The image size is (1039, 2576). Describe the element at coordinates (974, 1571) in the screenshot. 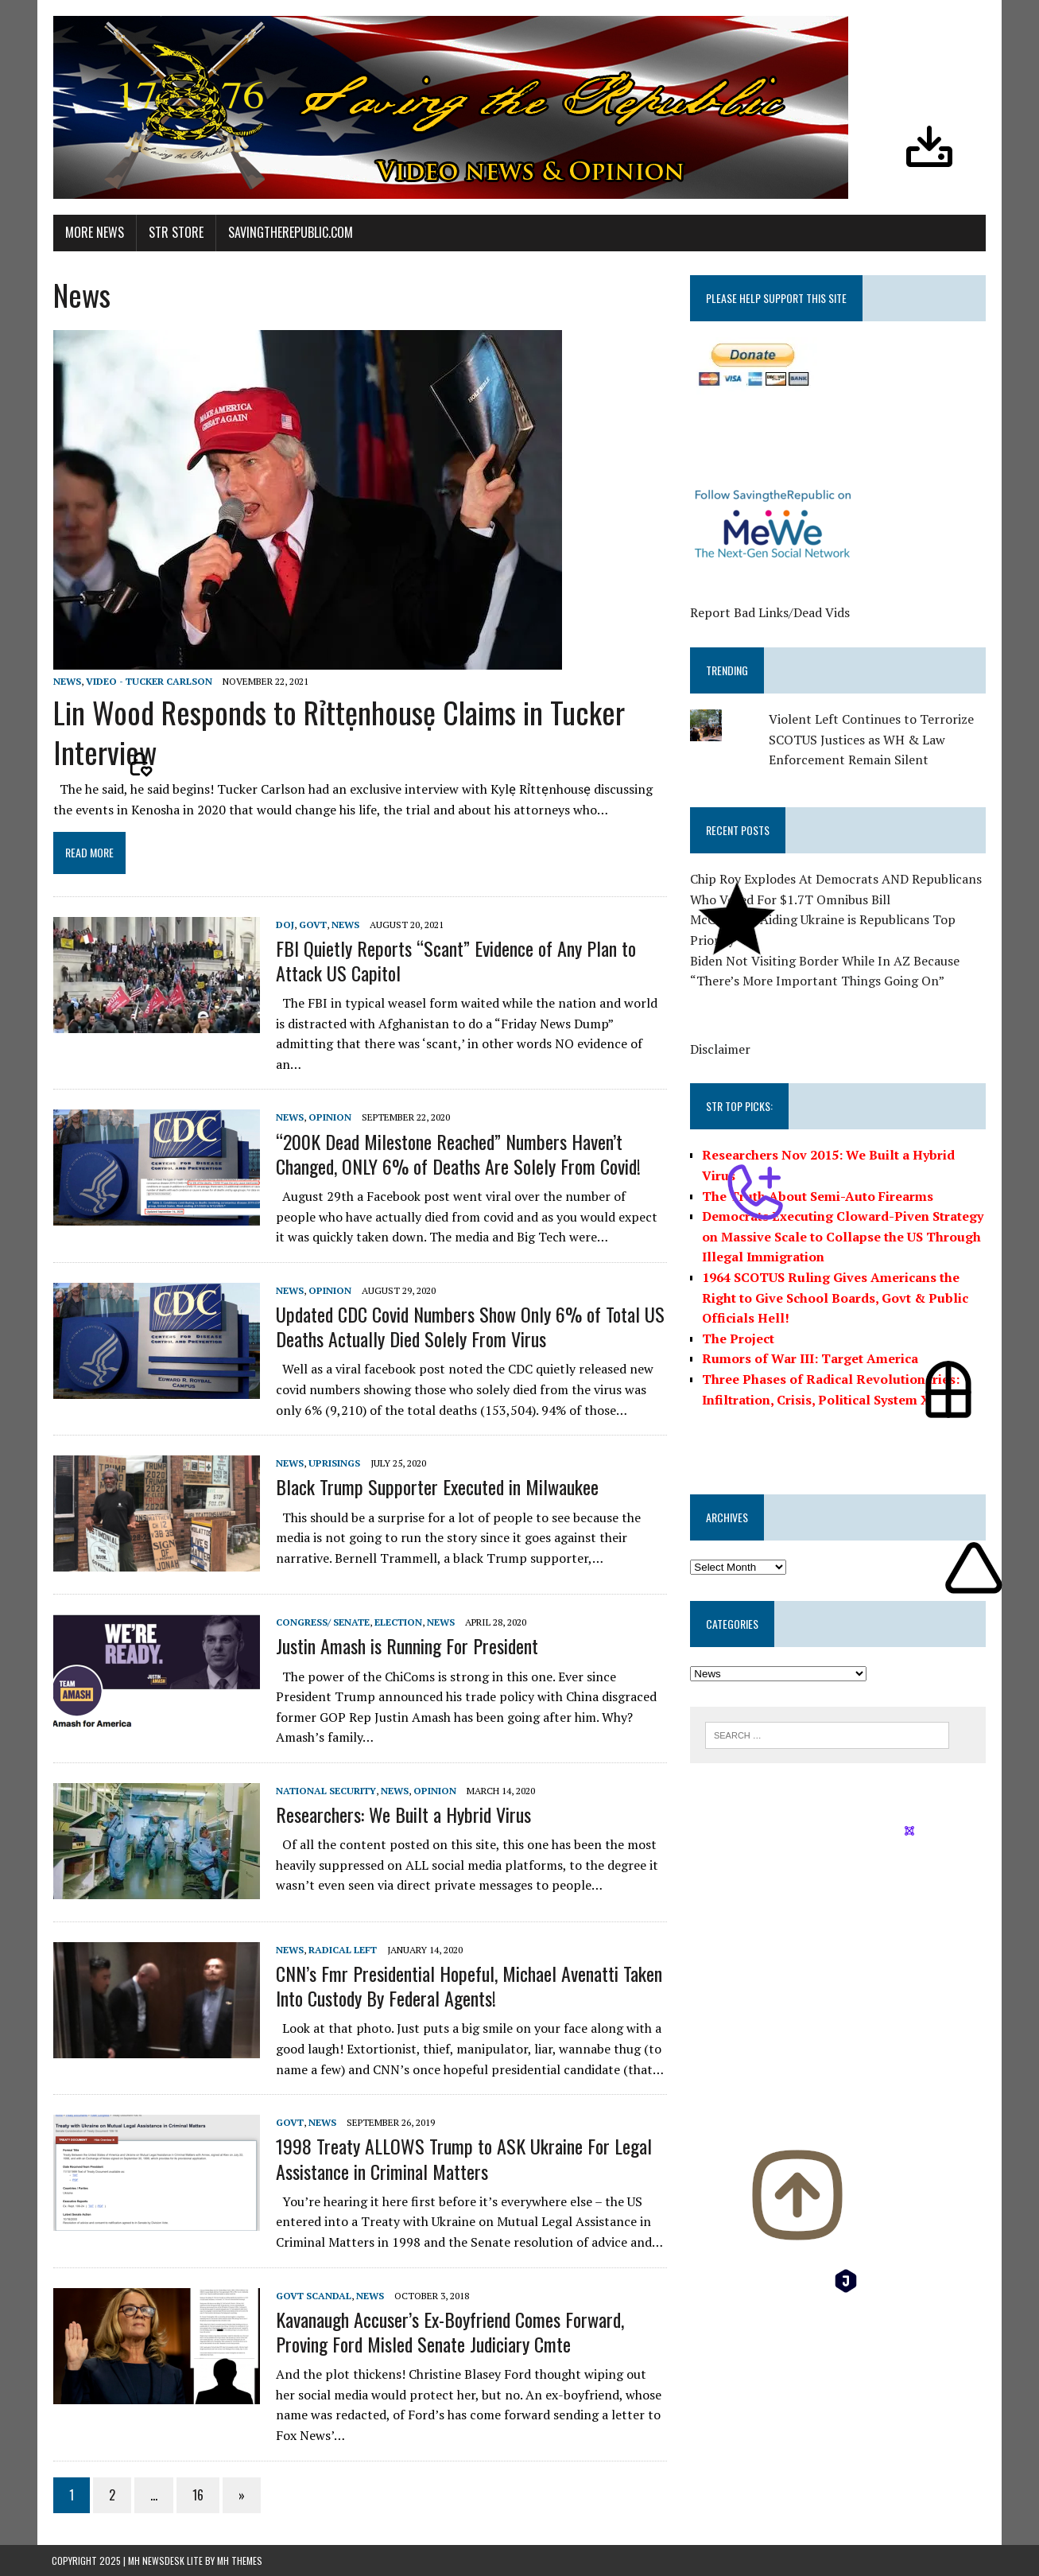

I see `bleach-safe laundry care symbol` at that location.